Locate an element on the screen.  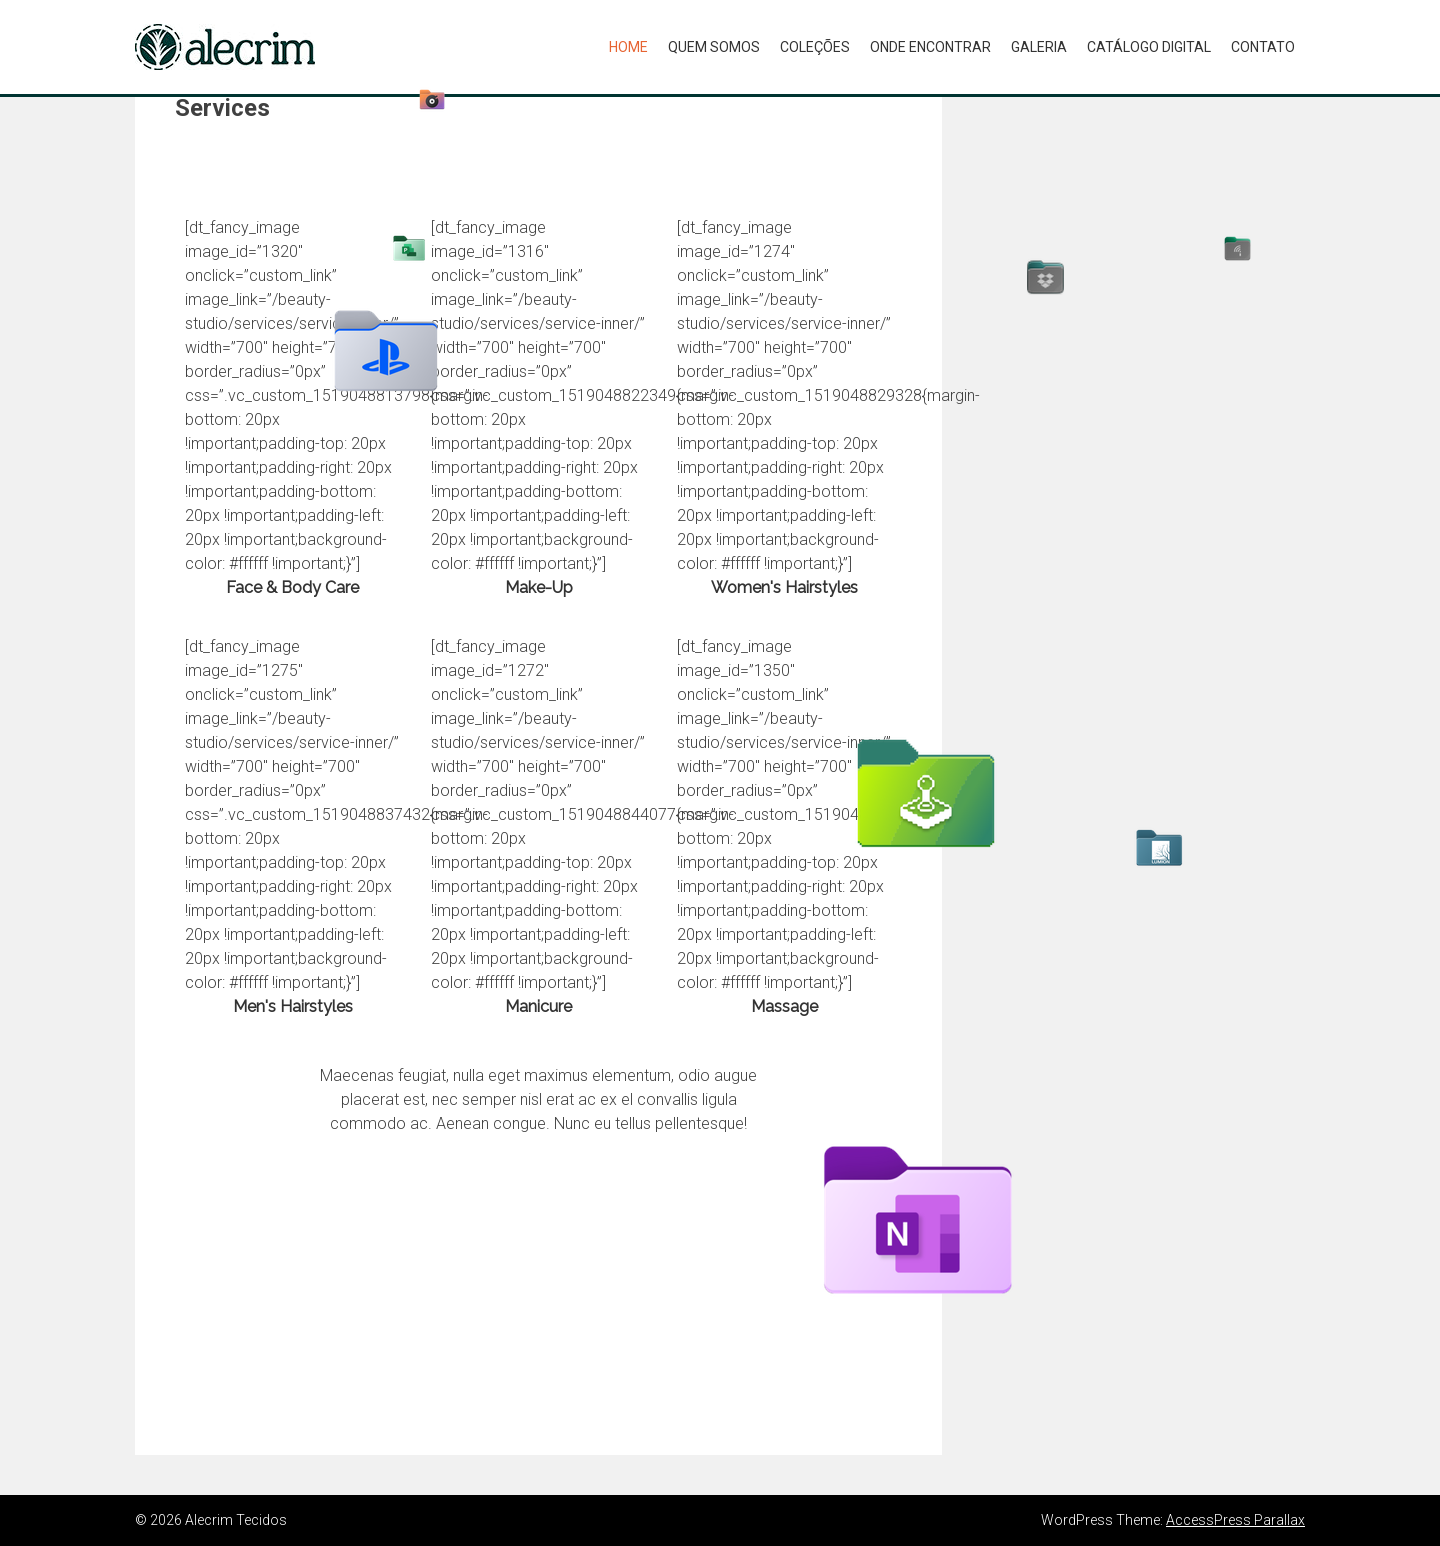
open insync cloud sync folder is located at coordinates (1237, 248).